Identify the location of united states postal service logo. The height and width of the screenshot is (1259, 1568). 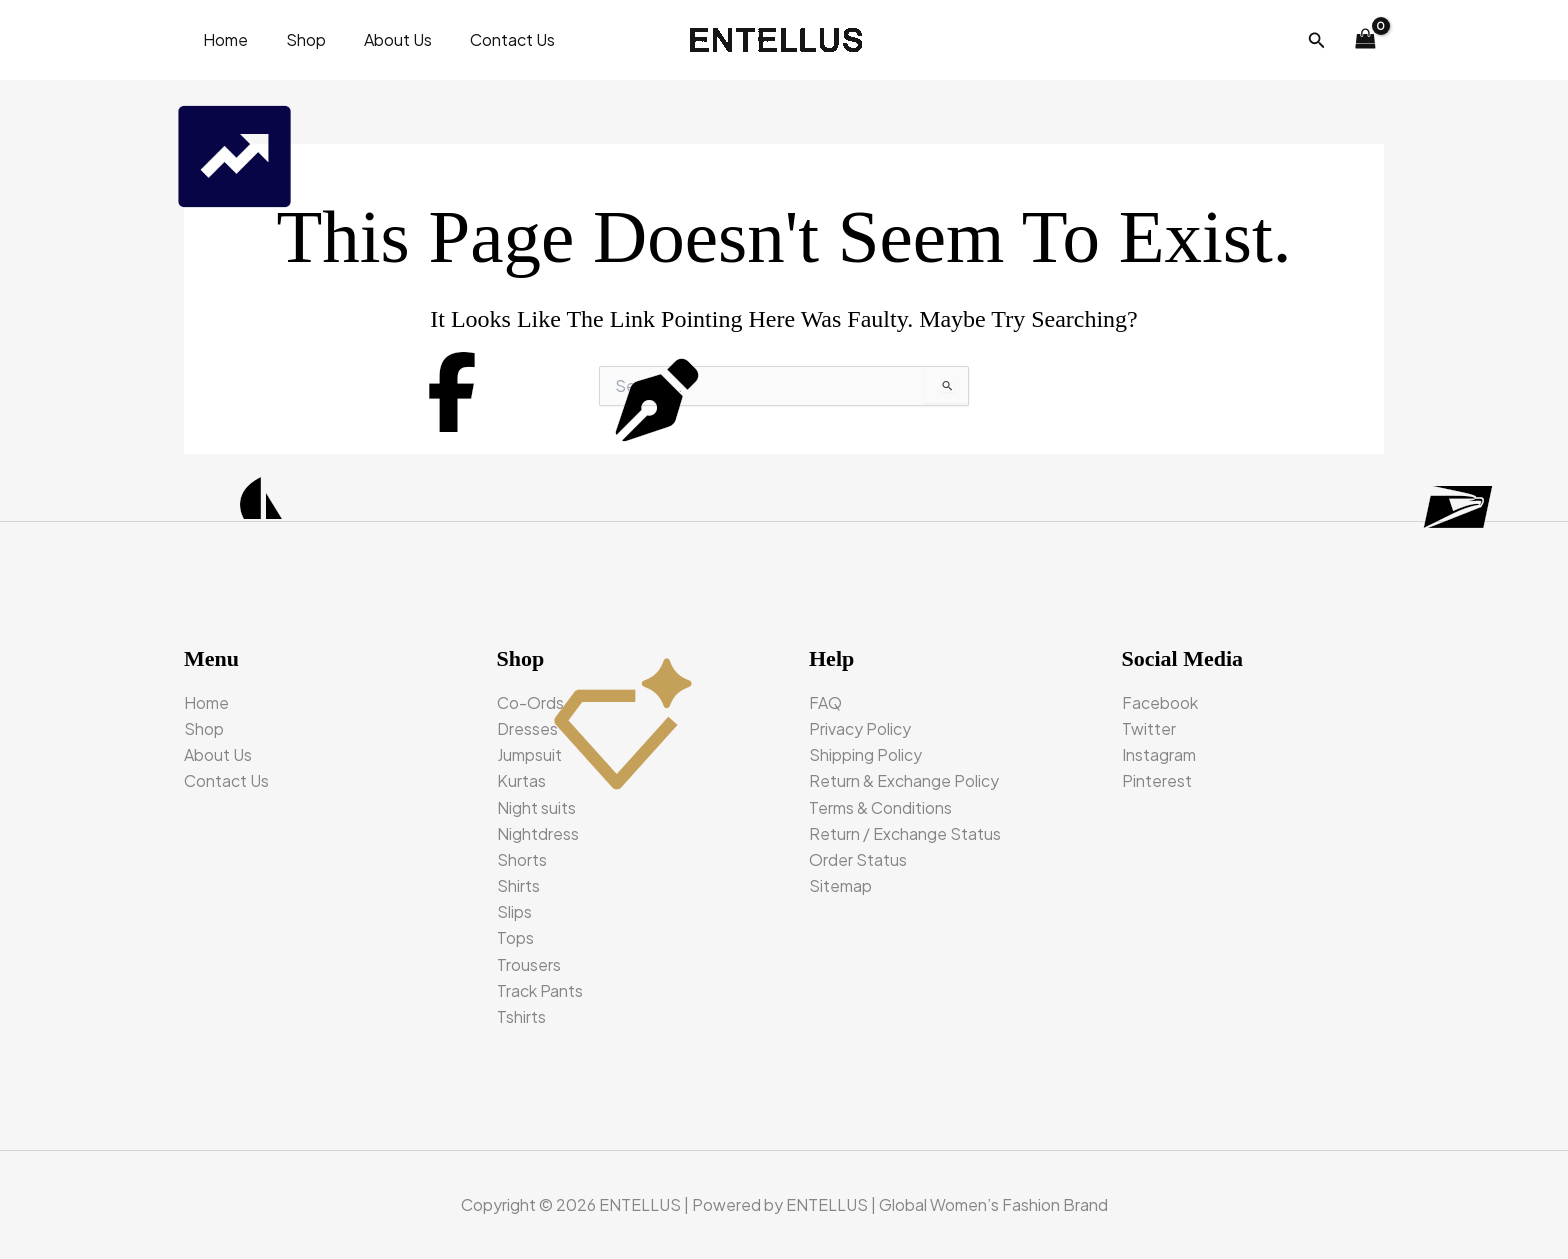
(1458, 507).